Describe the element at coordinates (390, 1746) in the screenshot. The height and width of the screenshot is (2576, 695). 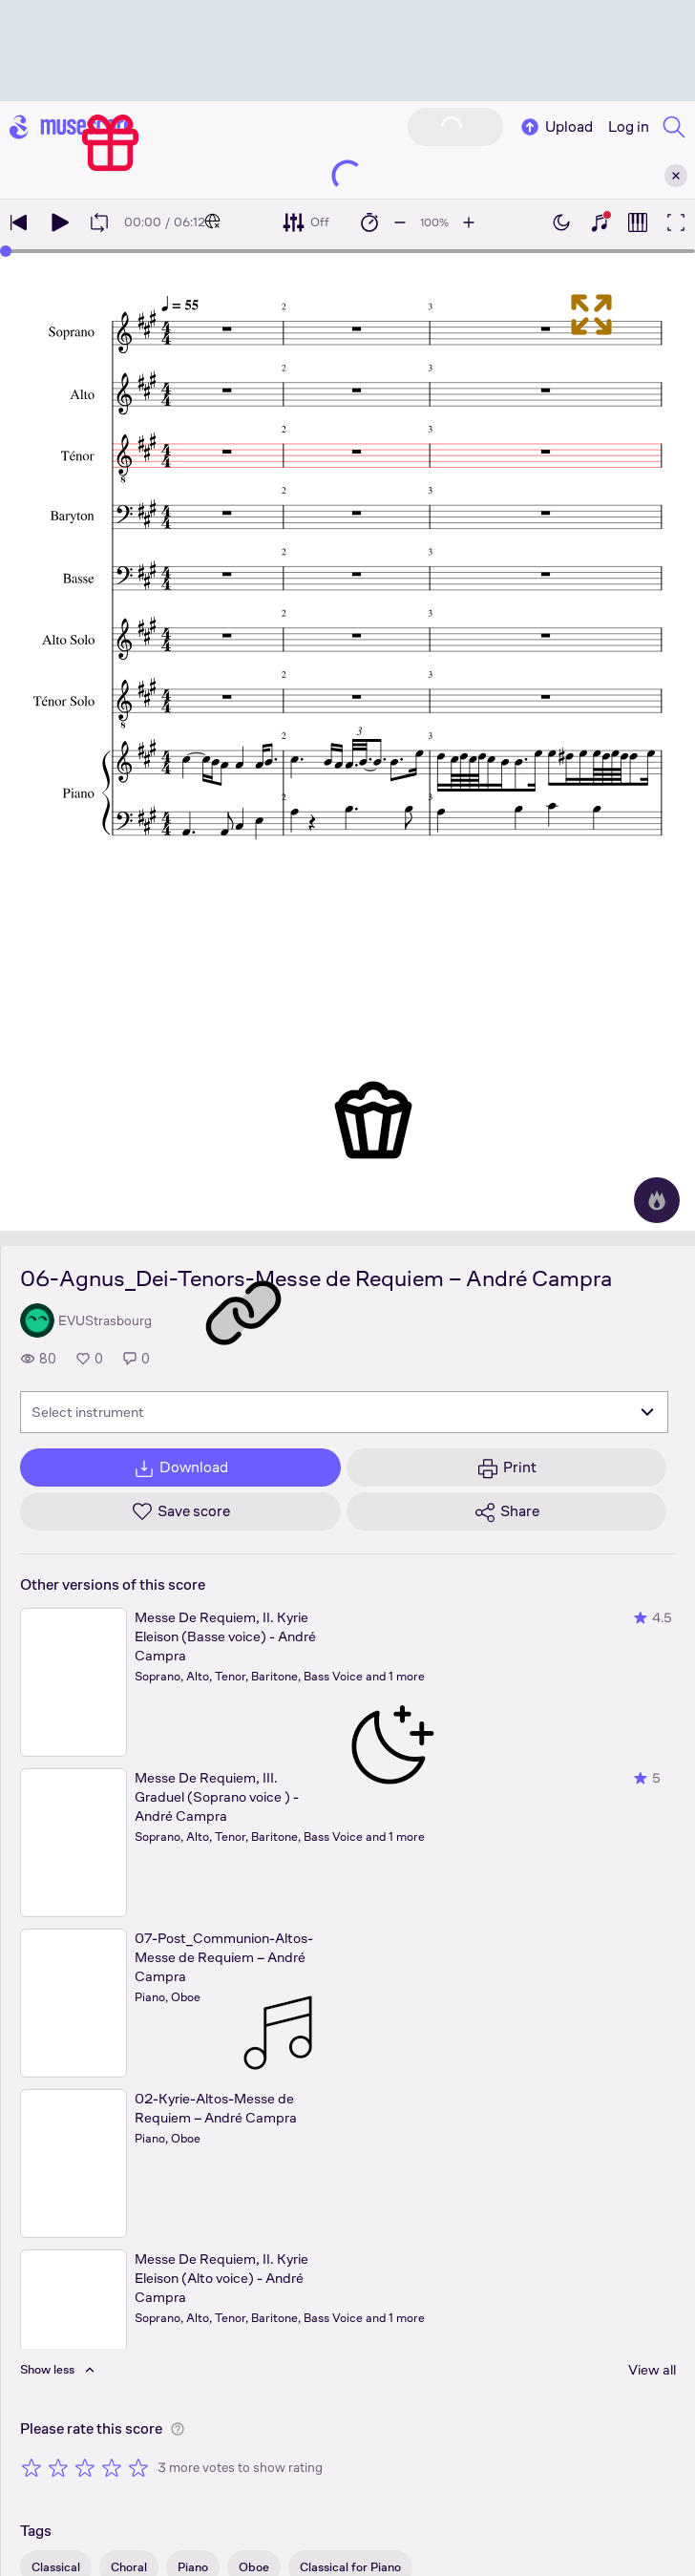
I see `toggle dark mode or night theme` at that location.